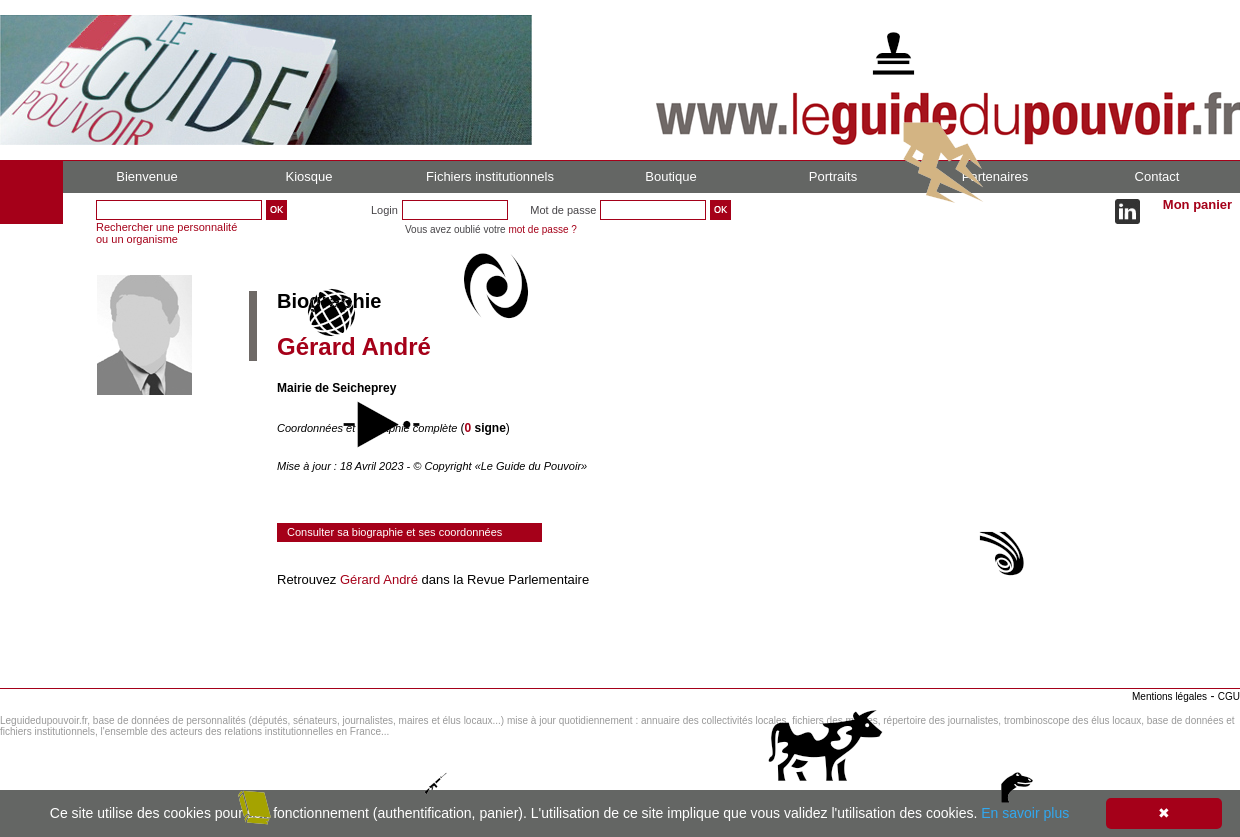 The width and height of the screenshot is (1240, 837). What do you see at coordinates (943, 163) in the screenshot?
I see `indicates a severe thunderstorm warning` at bounding box center [943, 163].